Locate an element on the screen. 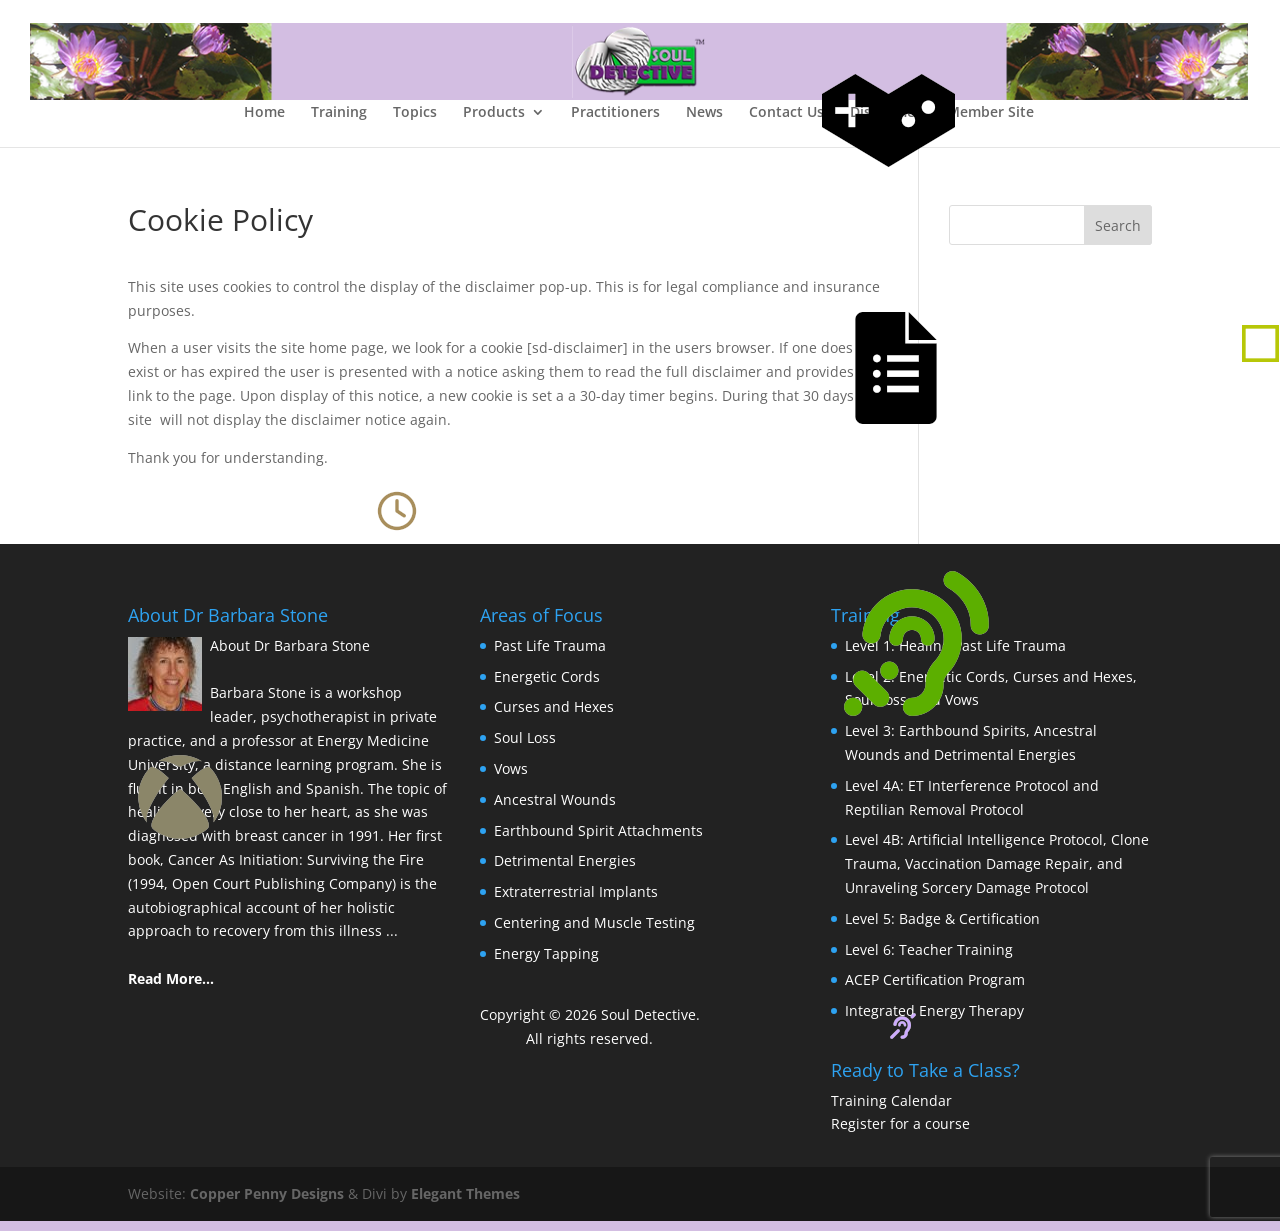 Image resolution: width=1280 pixels, height=1231 pixels. open CodeSandbox development environment is located at coordinates (1260, 343).